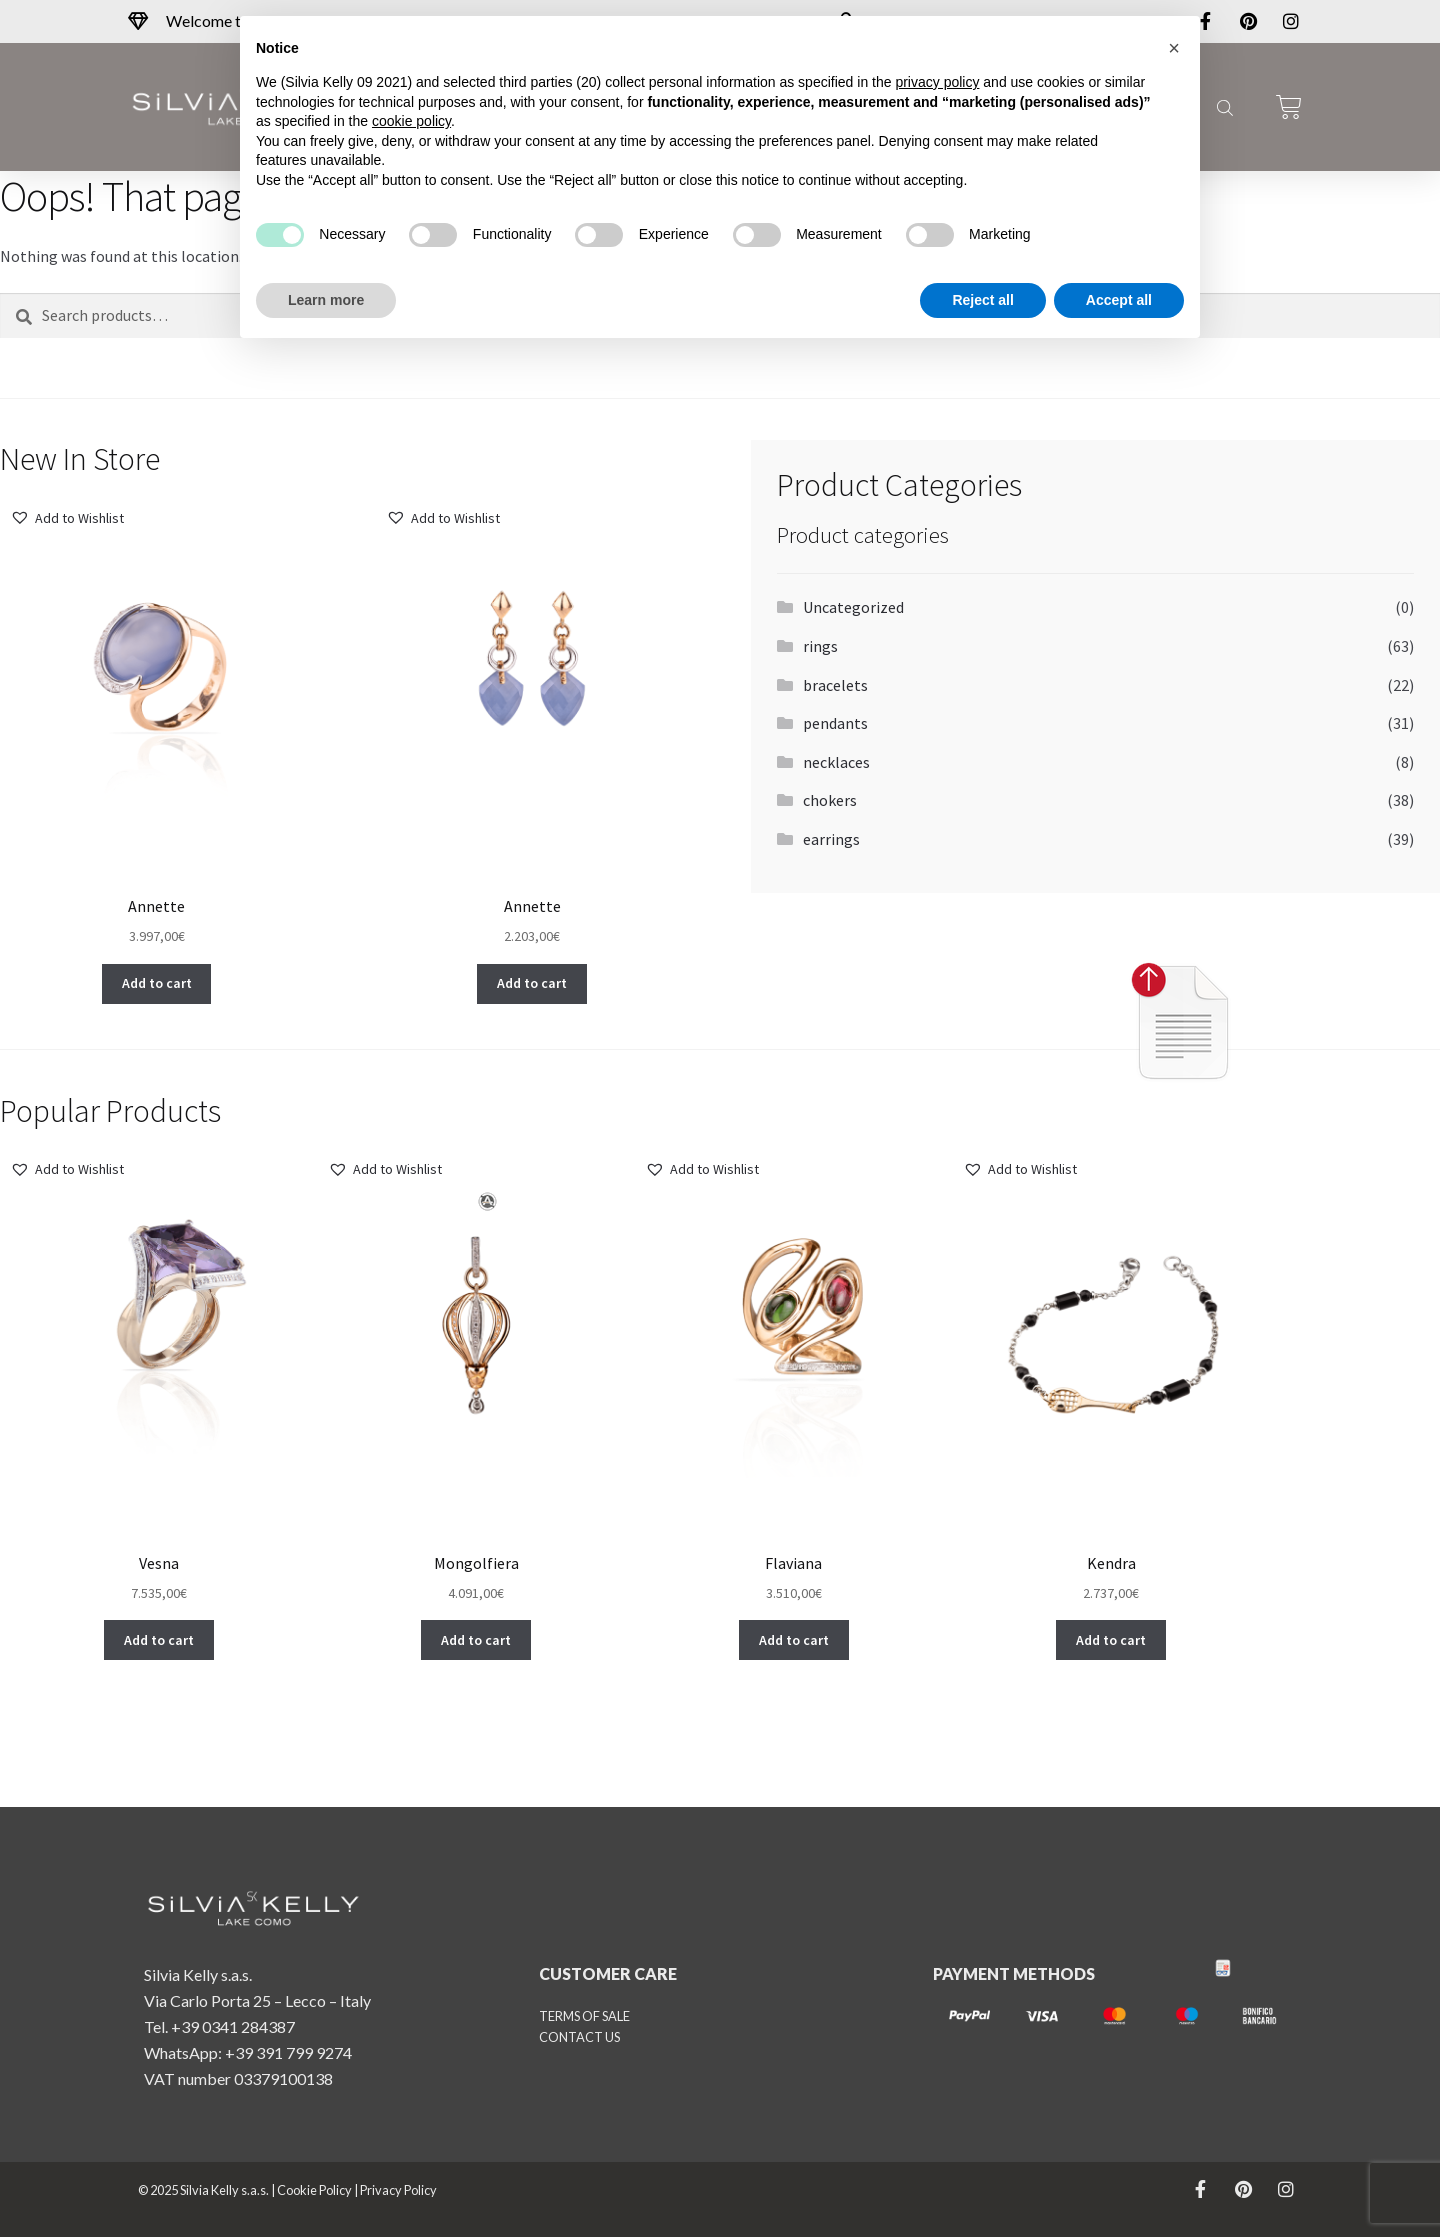  Describe the element at coordinates (1223, 1968) in the screenshot. I see `open evince document viewer` at that location.